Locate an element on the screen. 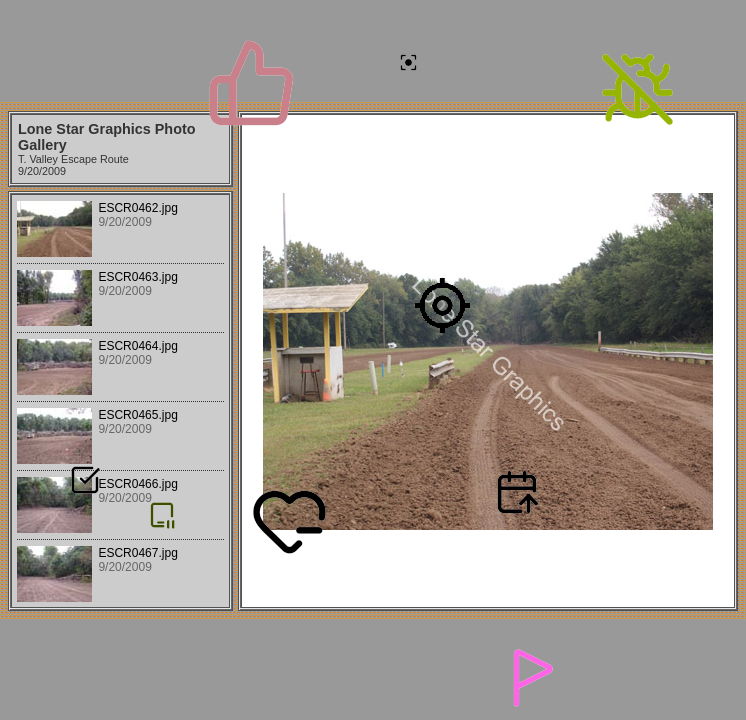 The width and height of the screenshot is (746, 720). flag or mark an item for review is located at coordinates (532, 678).